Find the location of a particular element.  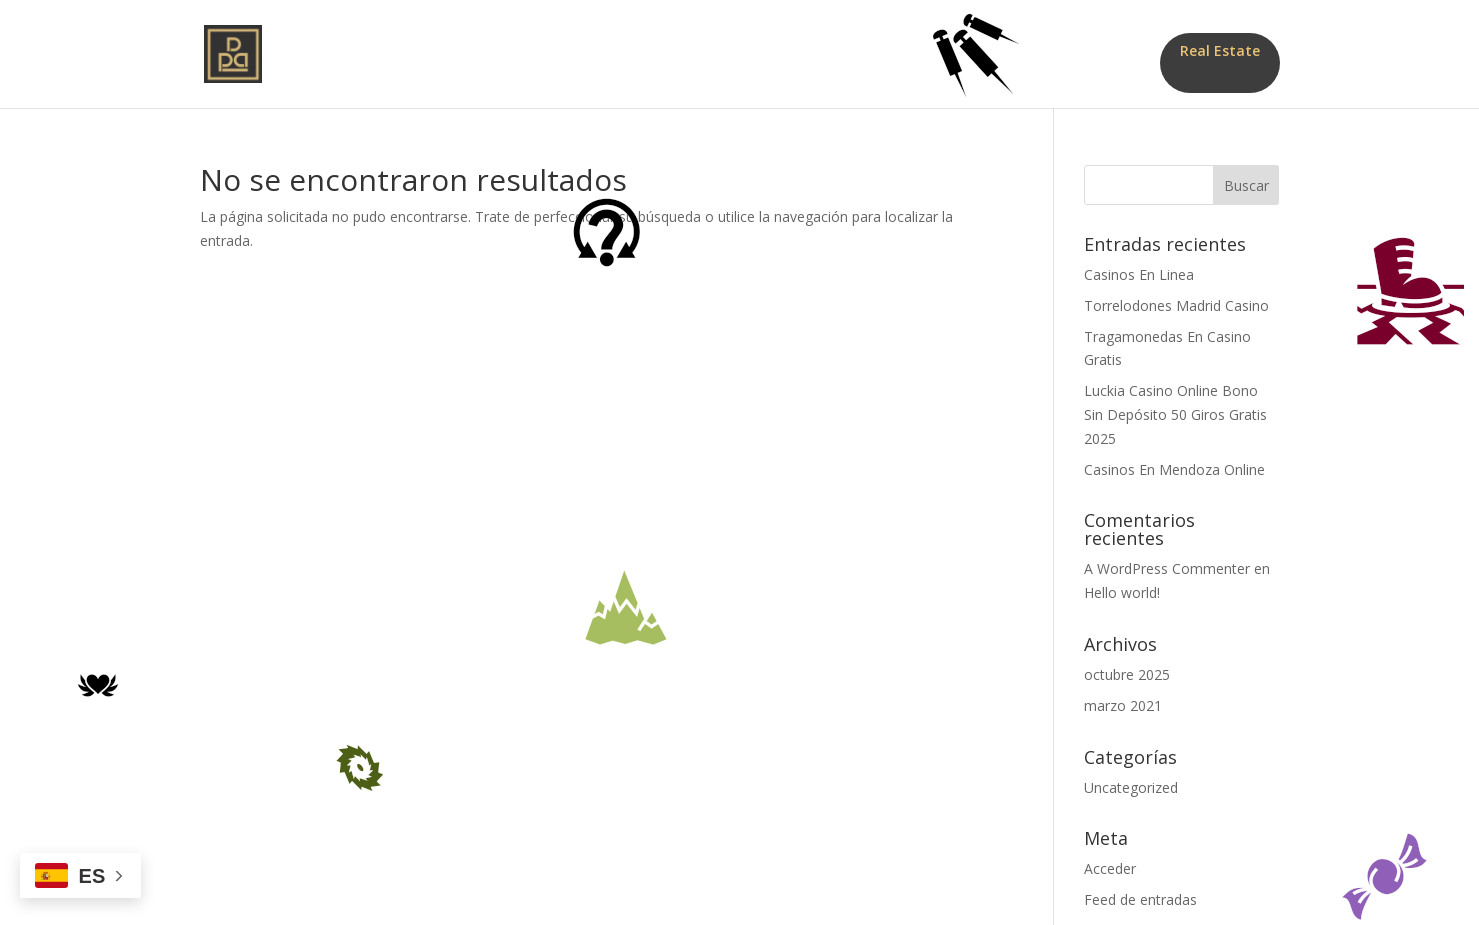

activate ground slam ability is located at coordinates (1410, 290).